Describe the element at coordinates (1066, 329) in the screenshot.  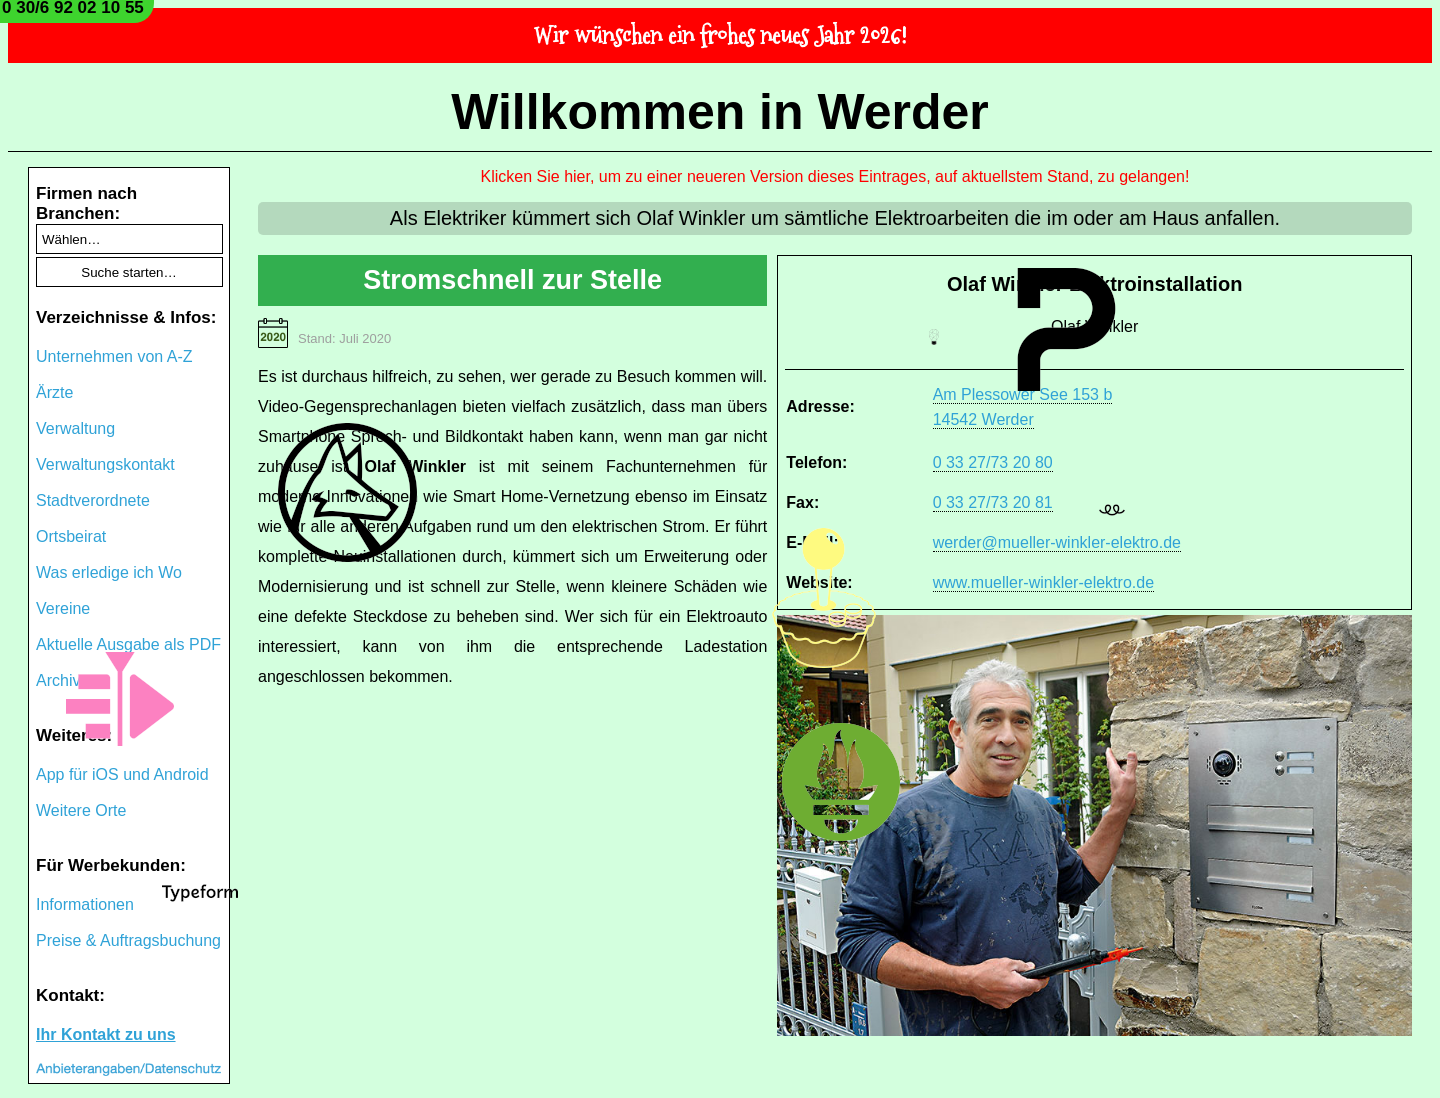
I see `open Proton app or services` at that location.